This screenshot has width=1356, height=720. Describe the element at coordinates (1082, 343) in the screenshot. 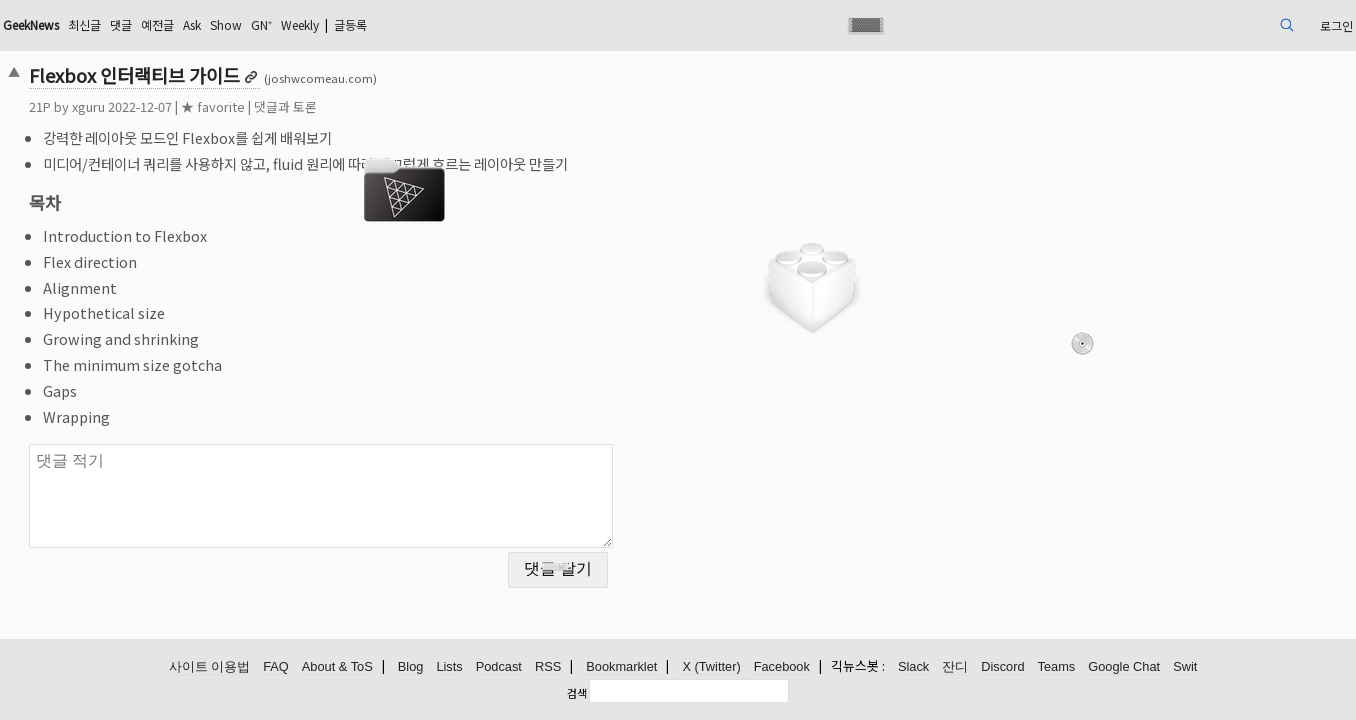

I see `indicates a CD-R or recordable disc drive` at that location.